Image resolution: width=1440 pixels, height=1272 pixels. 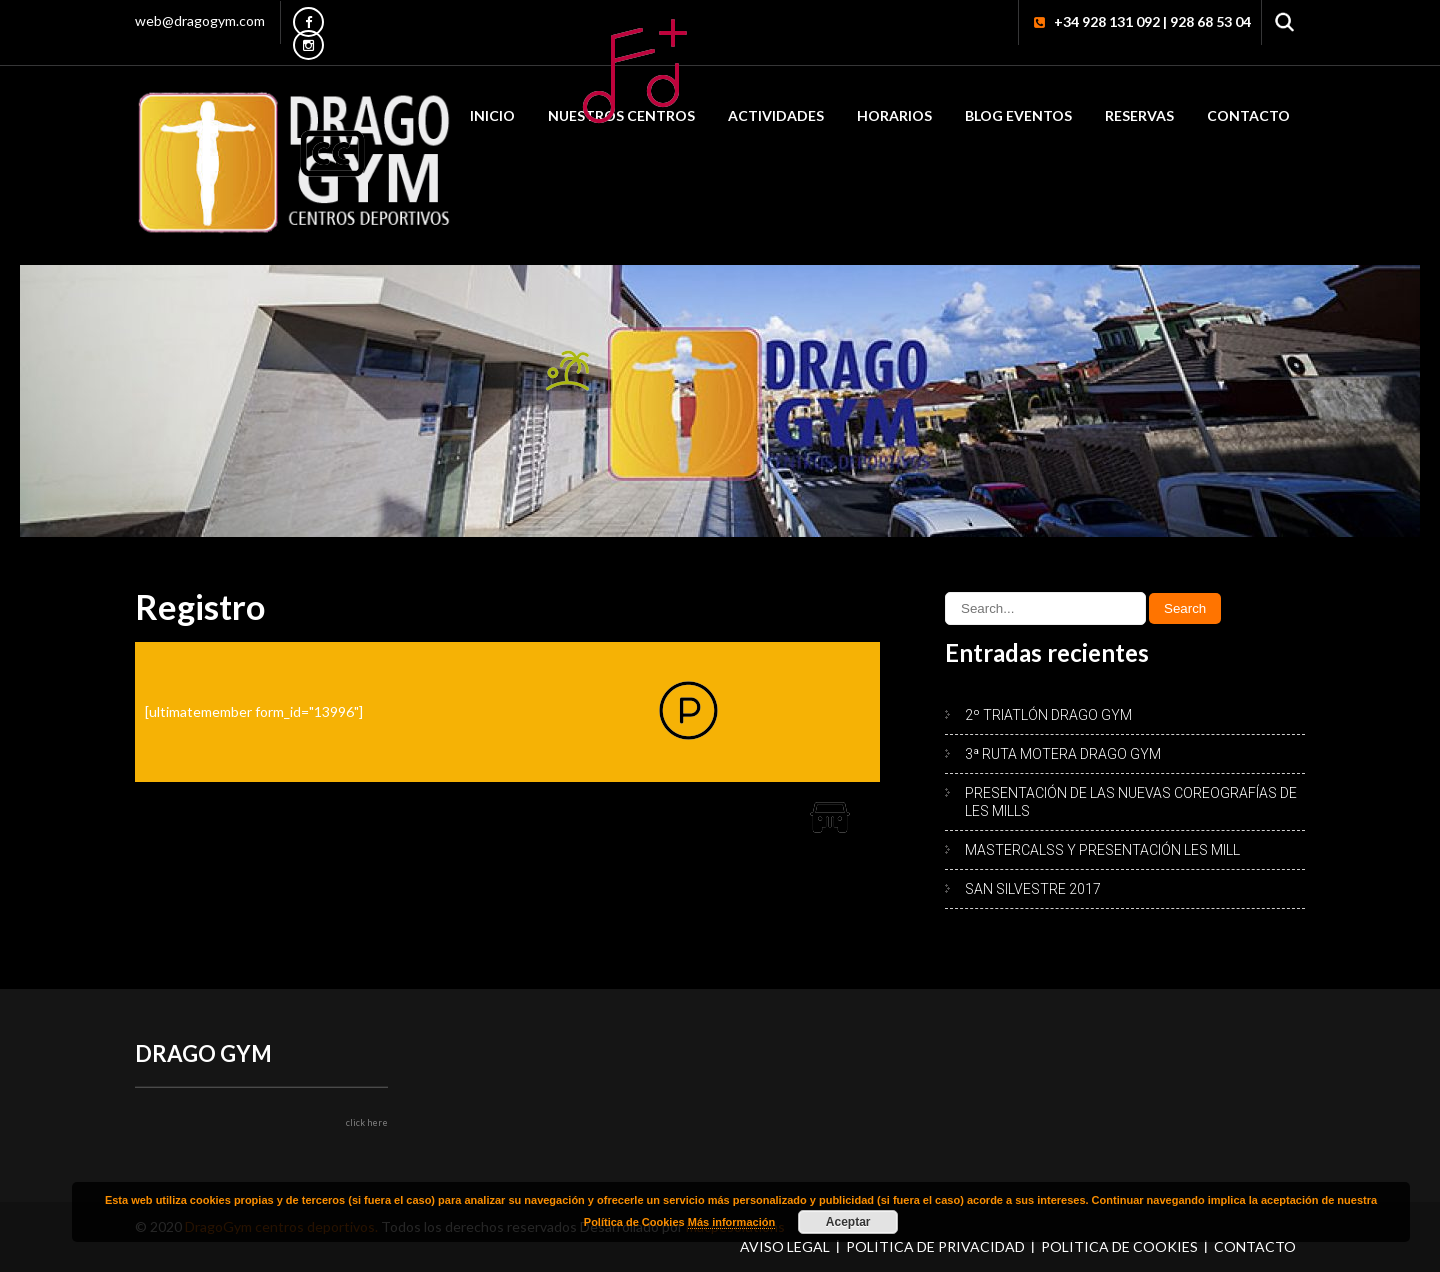 What do you see at coordinates (637, 73) in the screenshot?
I see `add a new song to your library` at bounding box center [637, 73].